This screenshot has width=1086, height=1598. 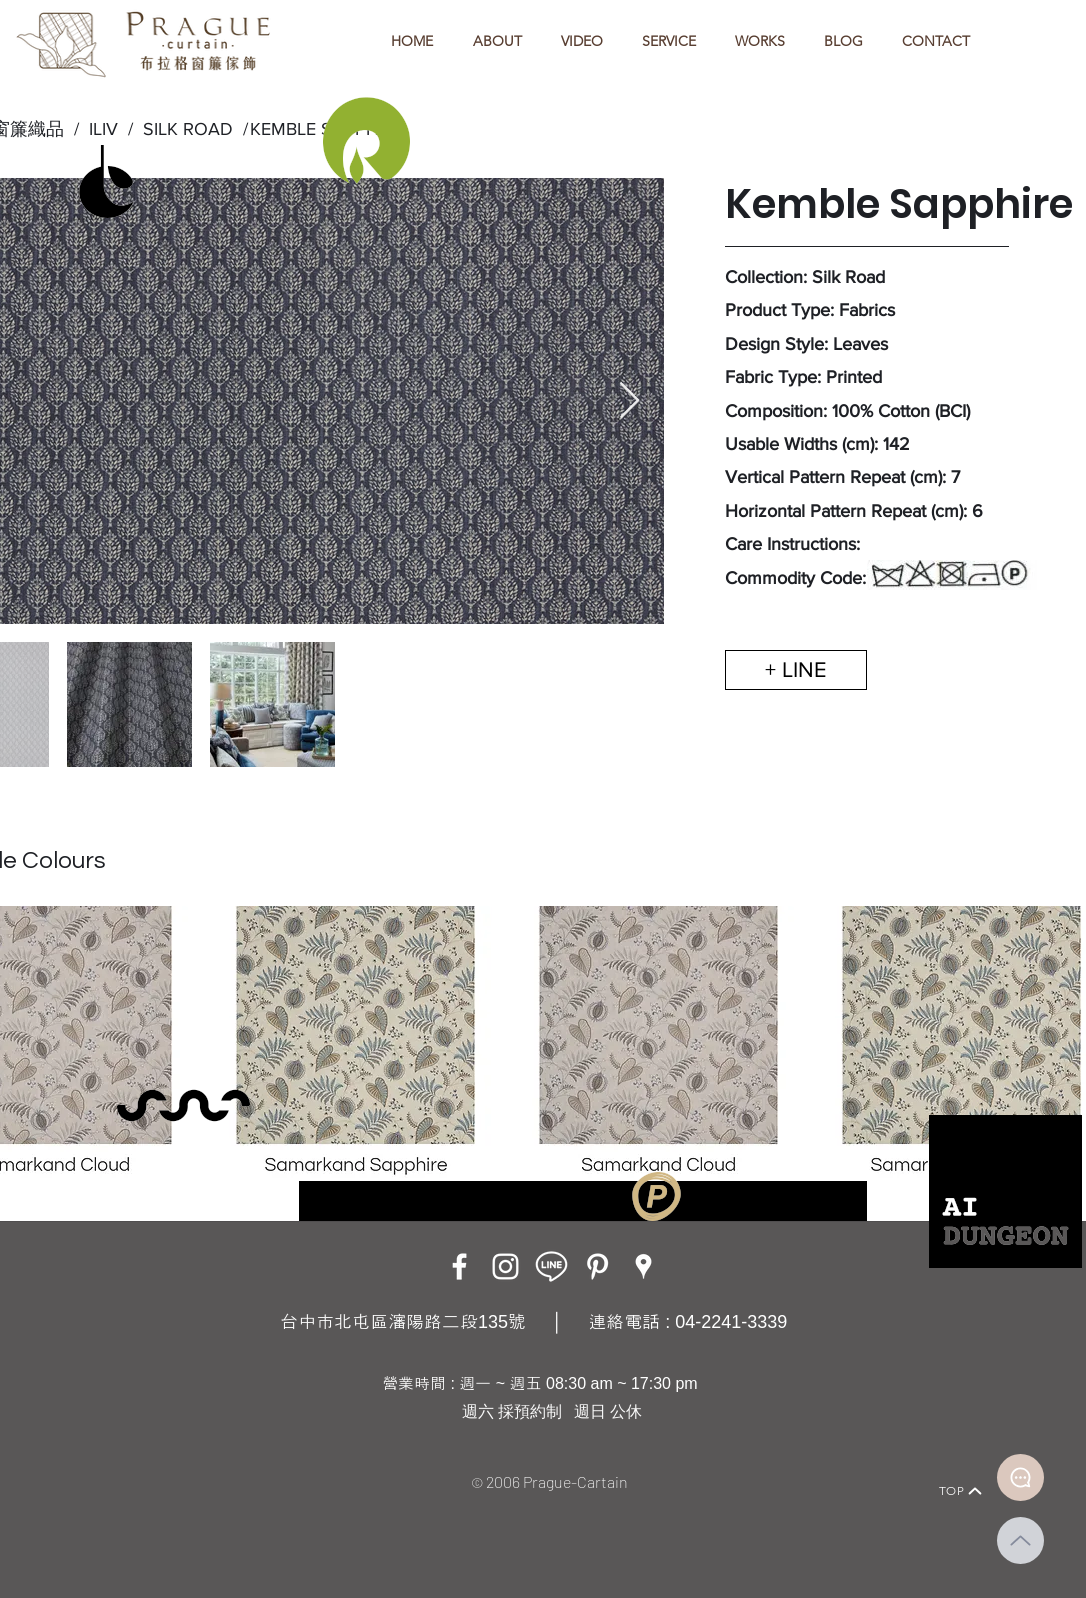 What do you see at coordinates (106, 181) in the screenshot?
I see `link to CNES (French space agency) website` at bounding box center [106, 181].